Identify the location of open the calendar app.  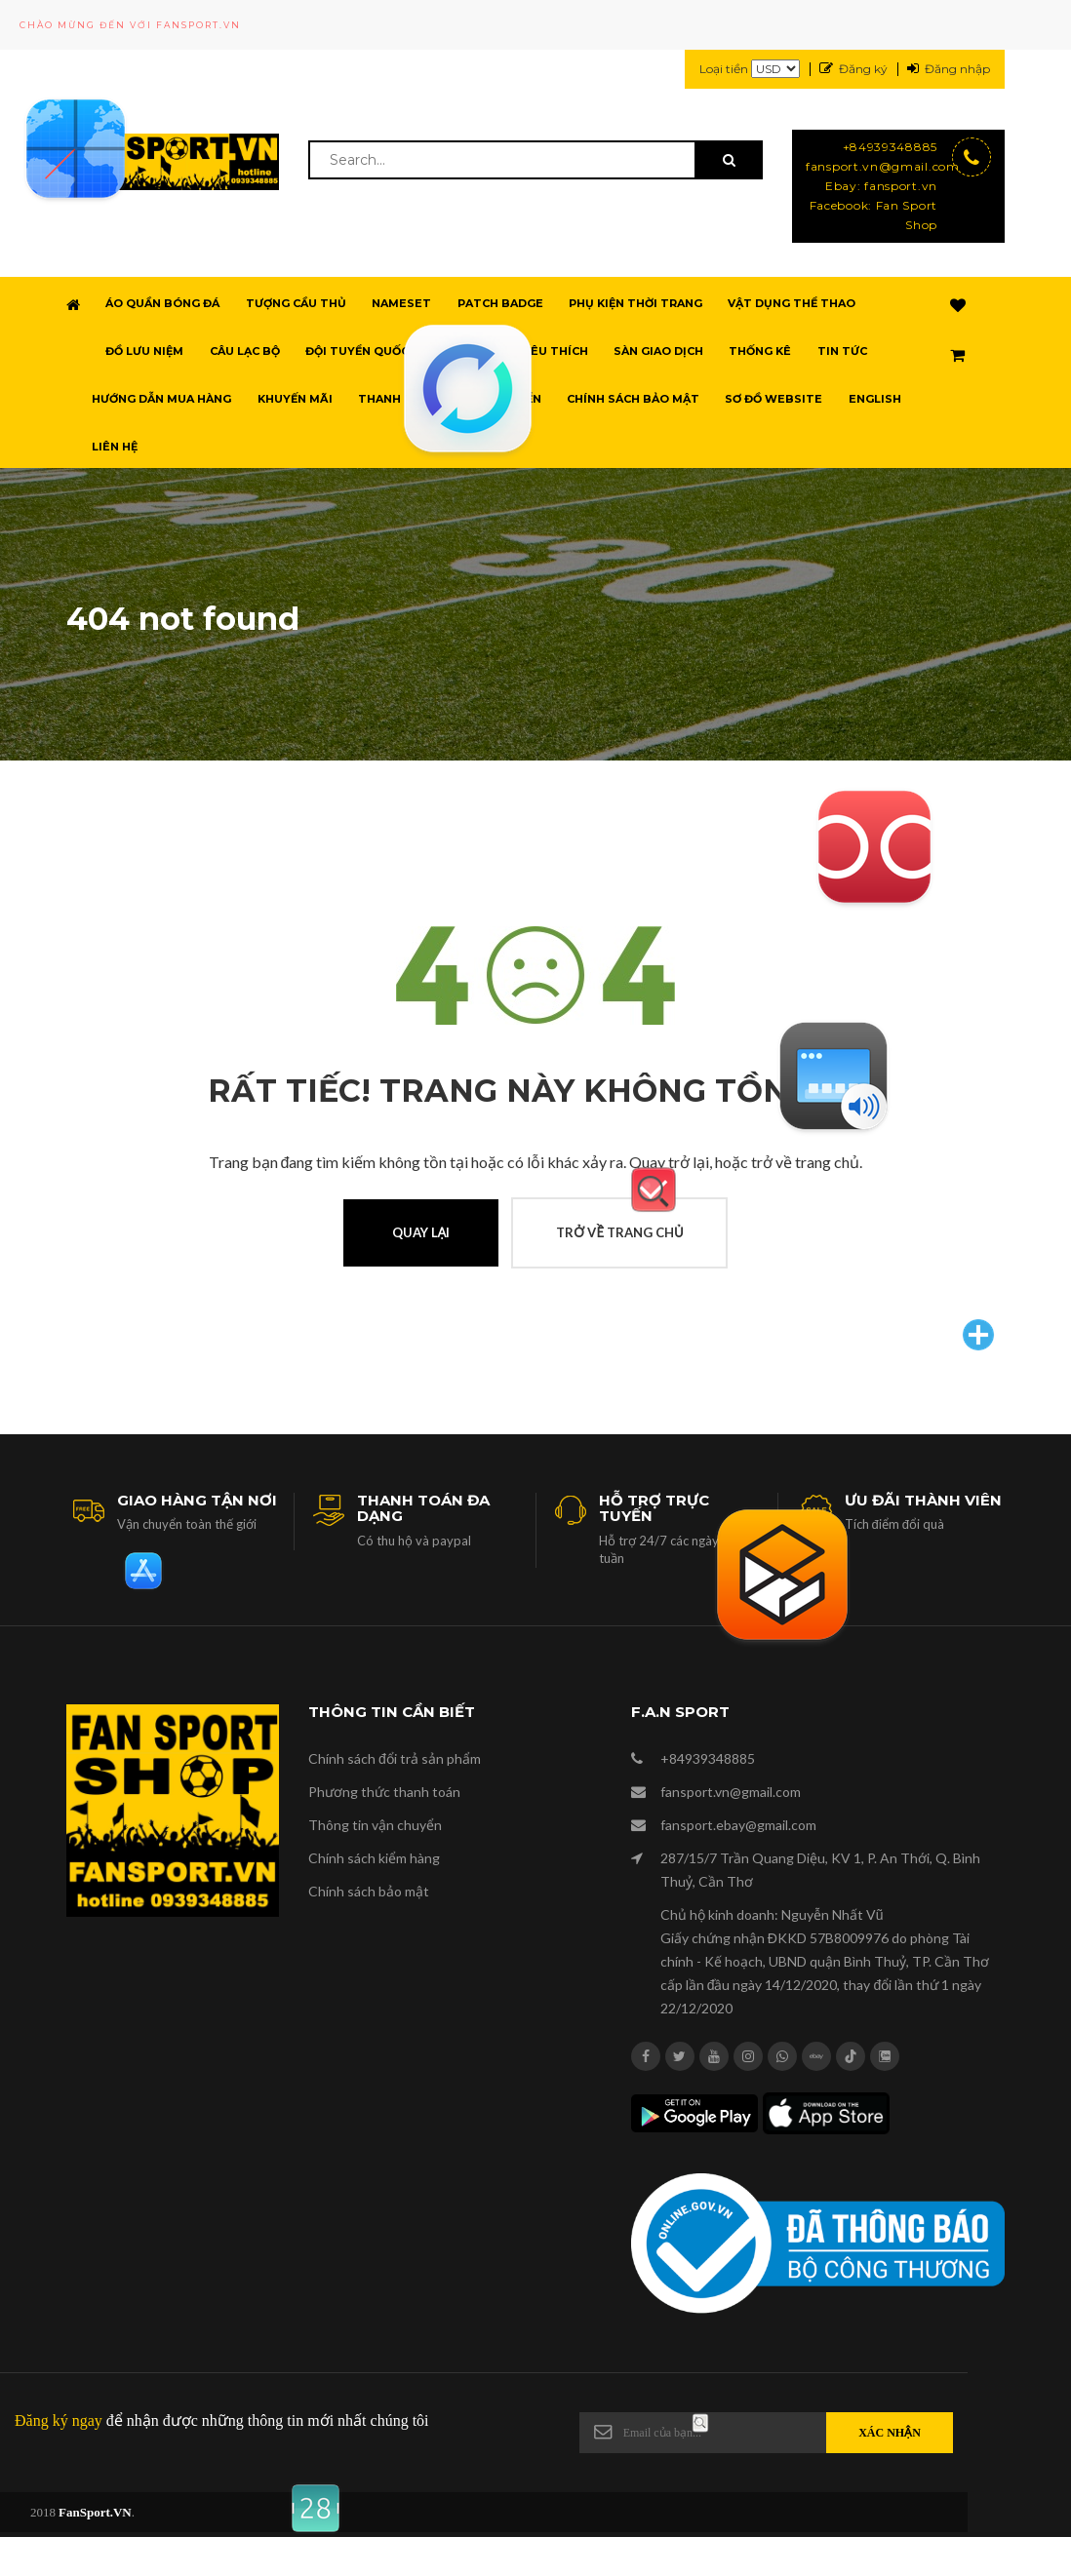
(315, 2508).